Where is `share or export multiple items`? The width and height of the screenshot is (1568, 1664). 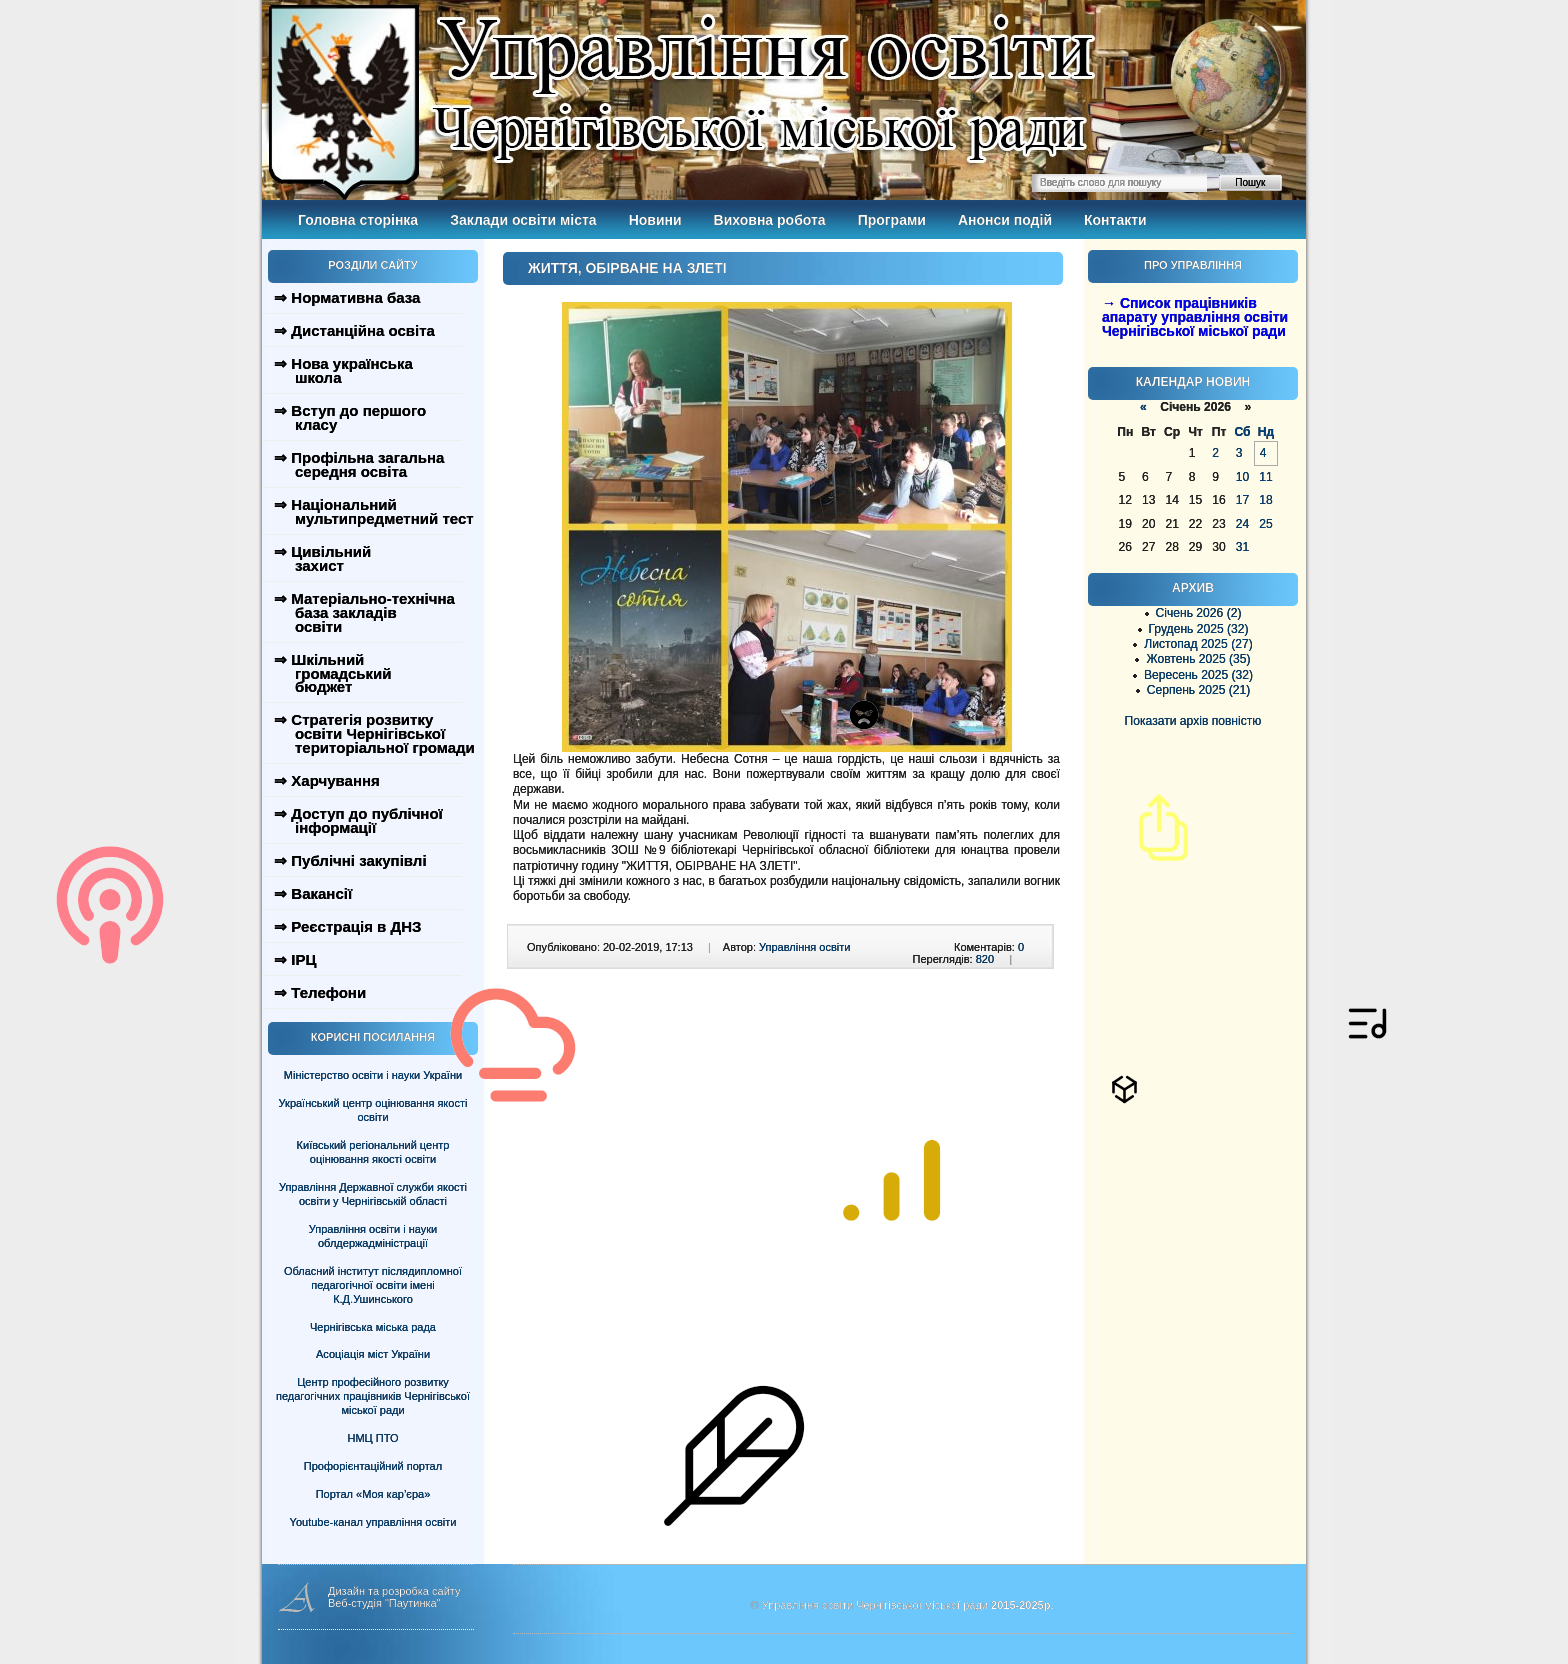 share or export multiple items is located at coordinates (1163, 827).